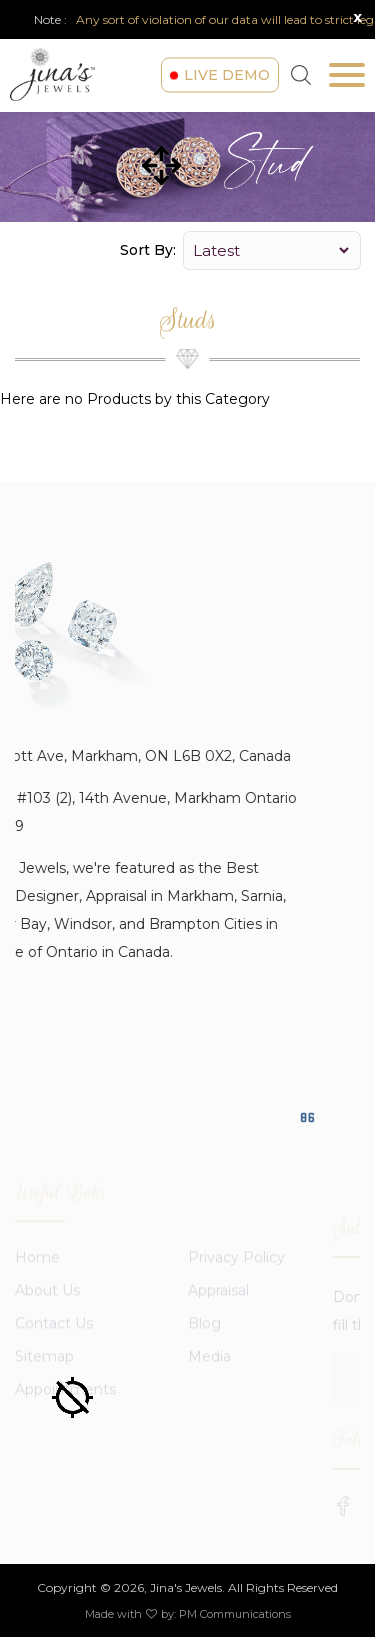 The width and height of the screenshot is (375, 1637). Describe the element at coordinates (307, 1117) in the screenshot. I see `displays the number 86 as a label or counter` at that location.